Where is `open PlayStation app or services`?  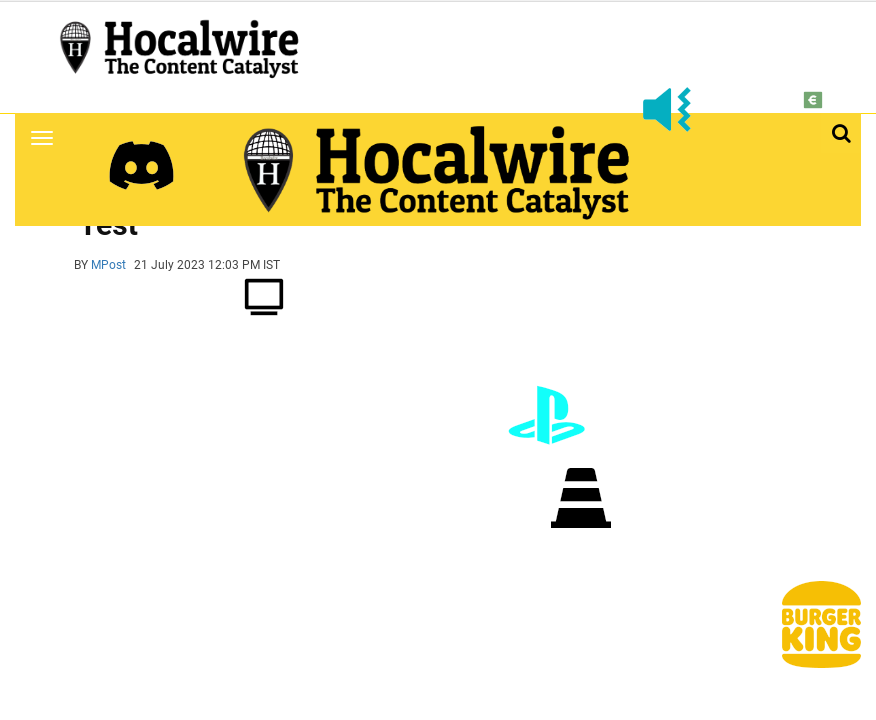 open PlayStation app or services is located at coordinates (547, 413).